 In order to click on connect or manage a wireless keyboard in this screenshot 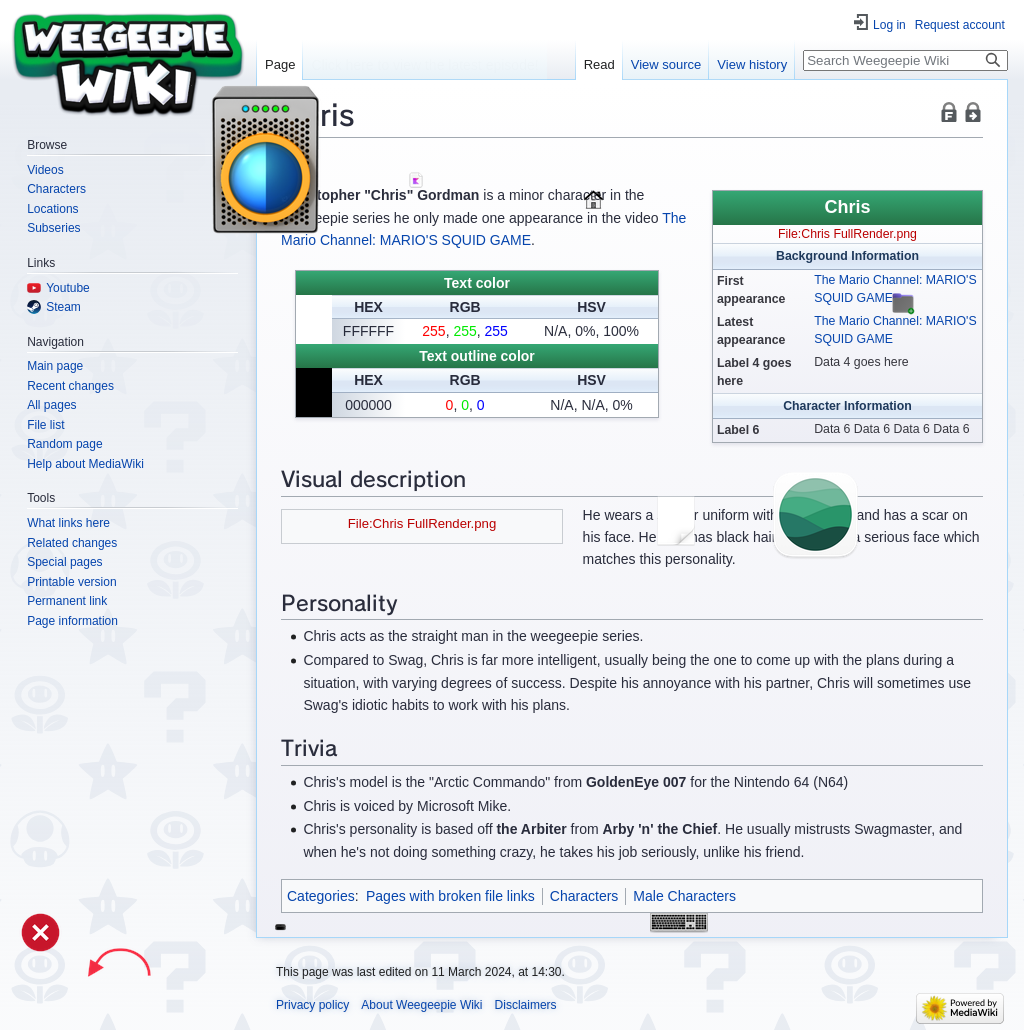, I will do `click(679, 922)`.